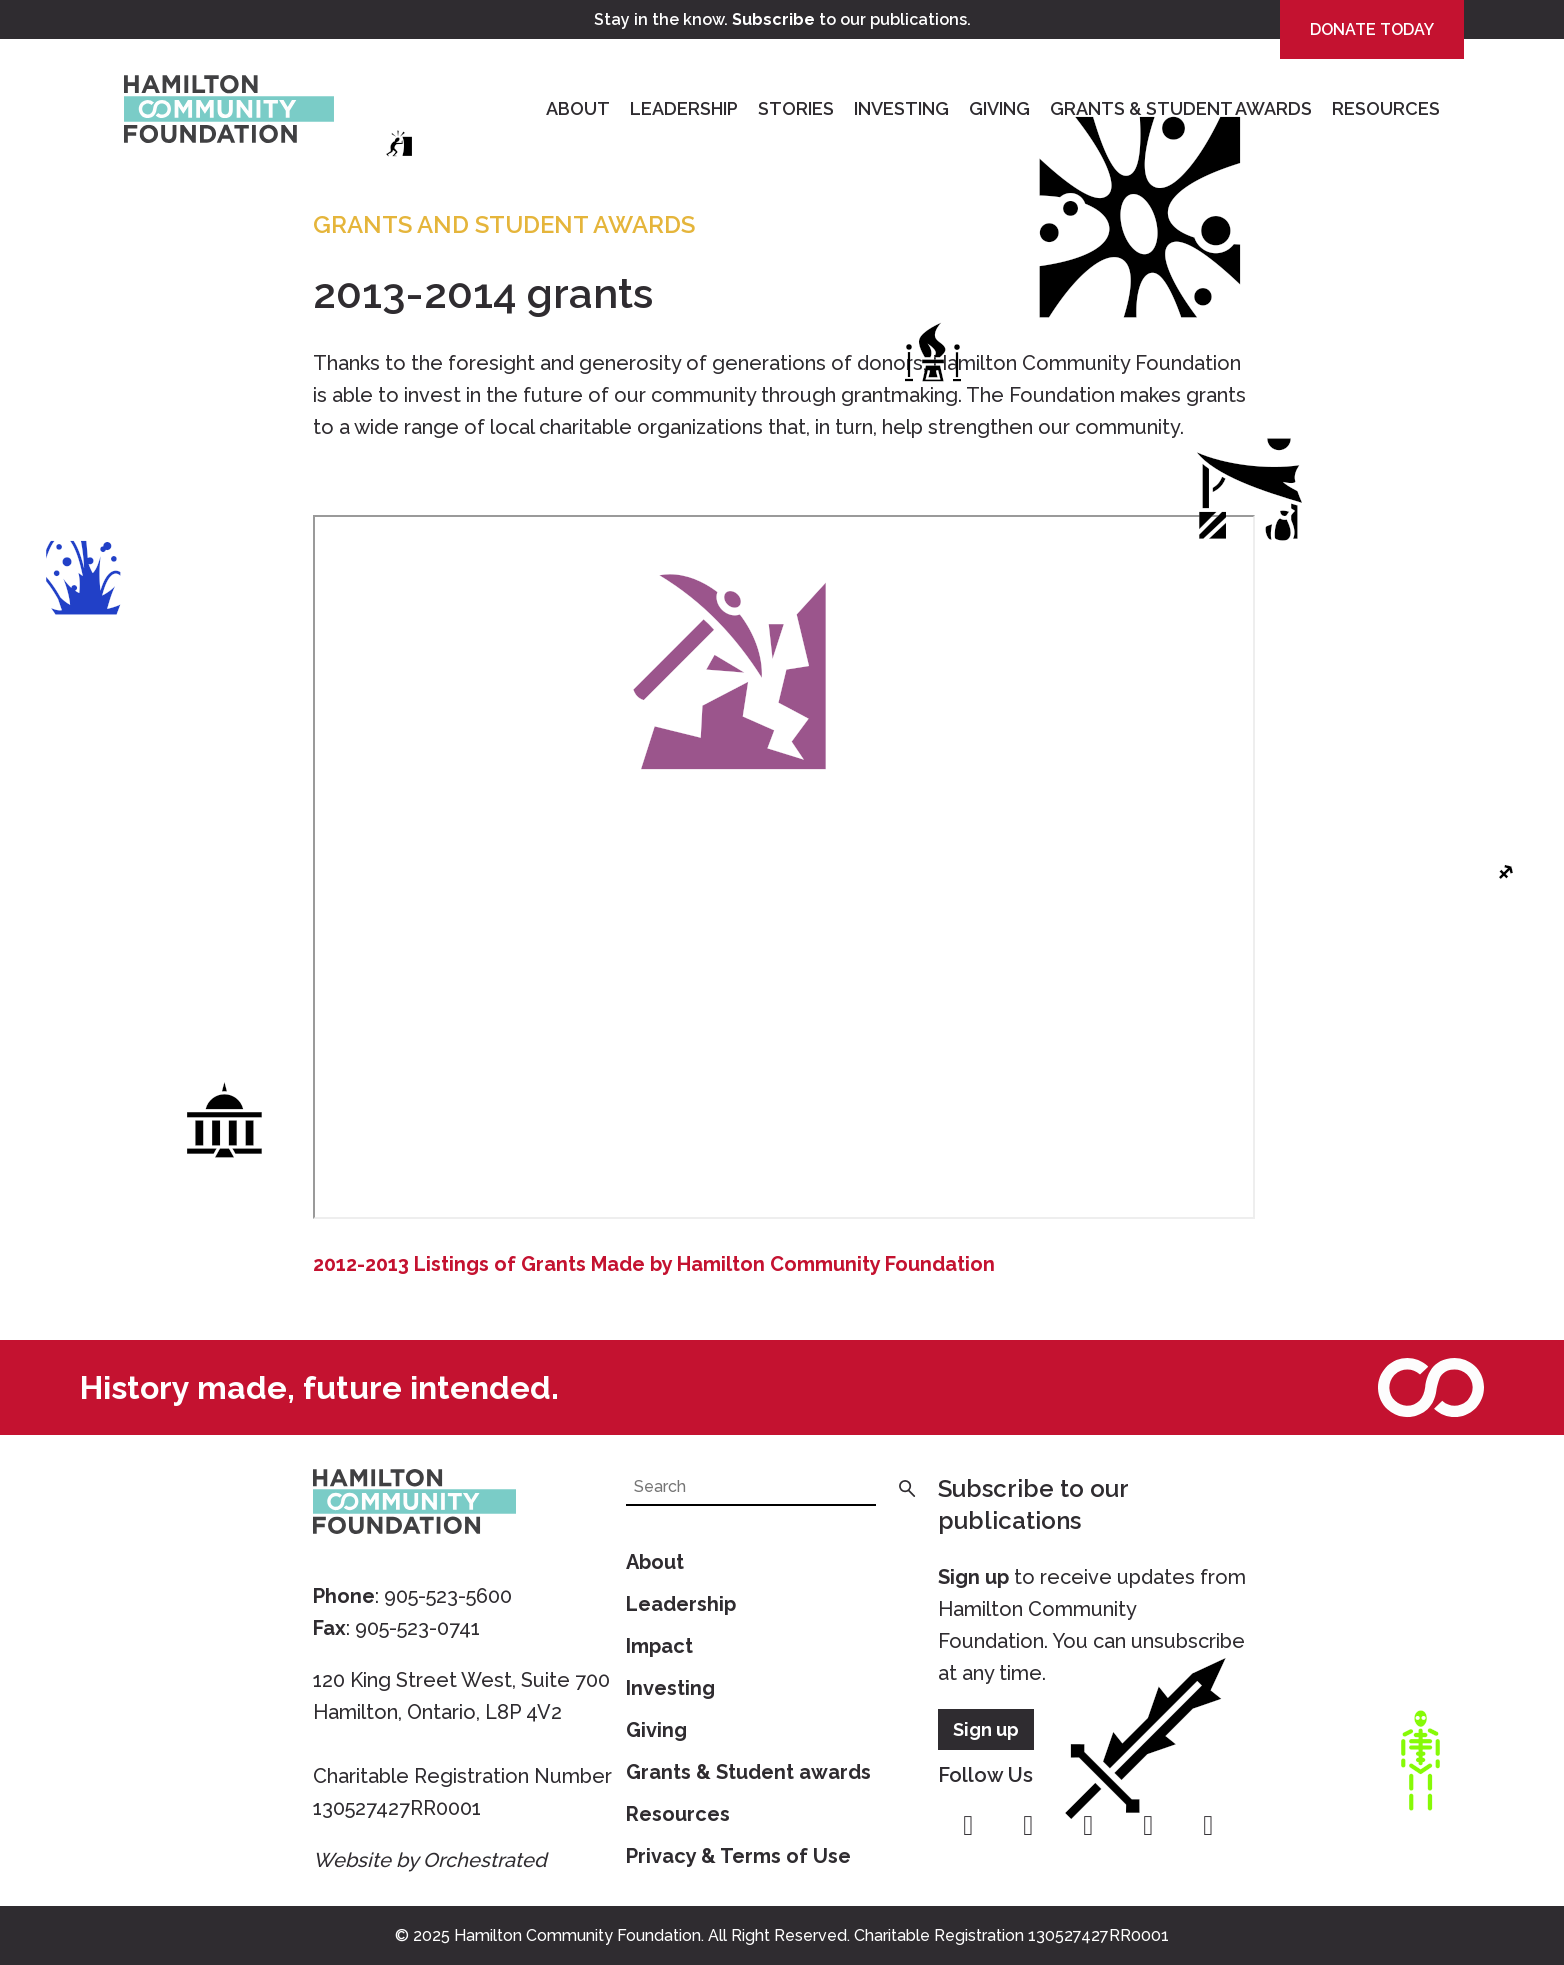  I want to click on access fire shrine location in game, so click(933, 352).